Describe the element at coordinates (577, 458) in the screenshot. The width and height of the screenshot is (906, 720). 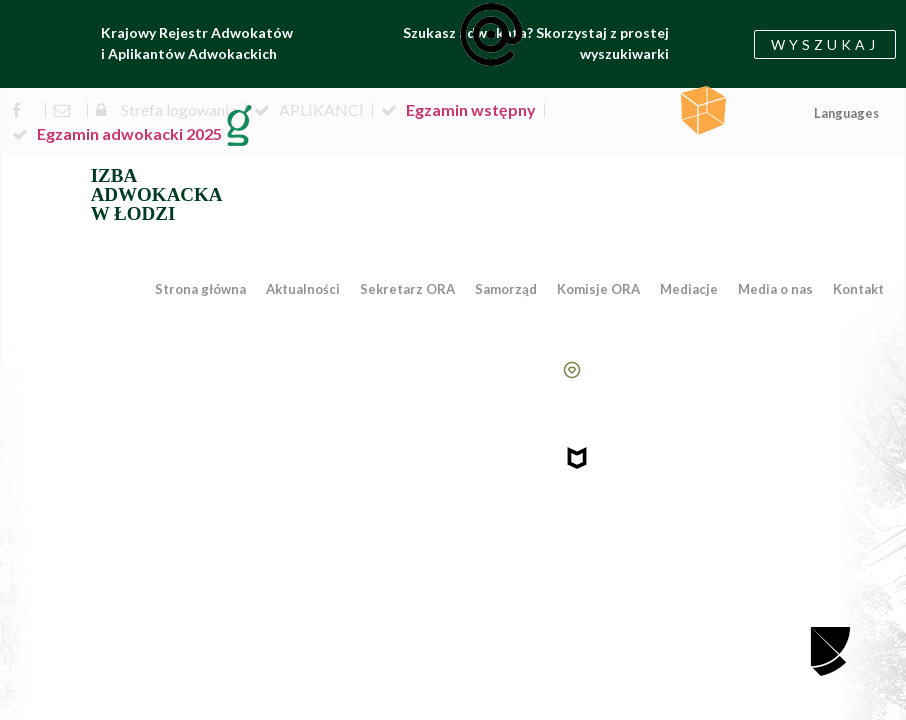
I see `mcafee antivirus software logo` at that location.